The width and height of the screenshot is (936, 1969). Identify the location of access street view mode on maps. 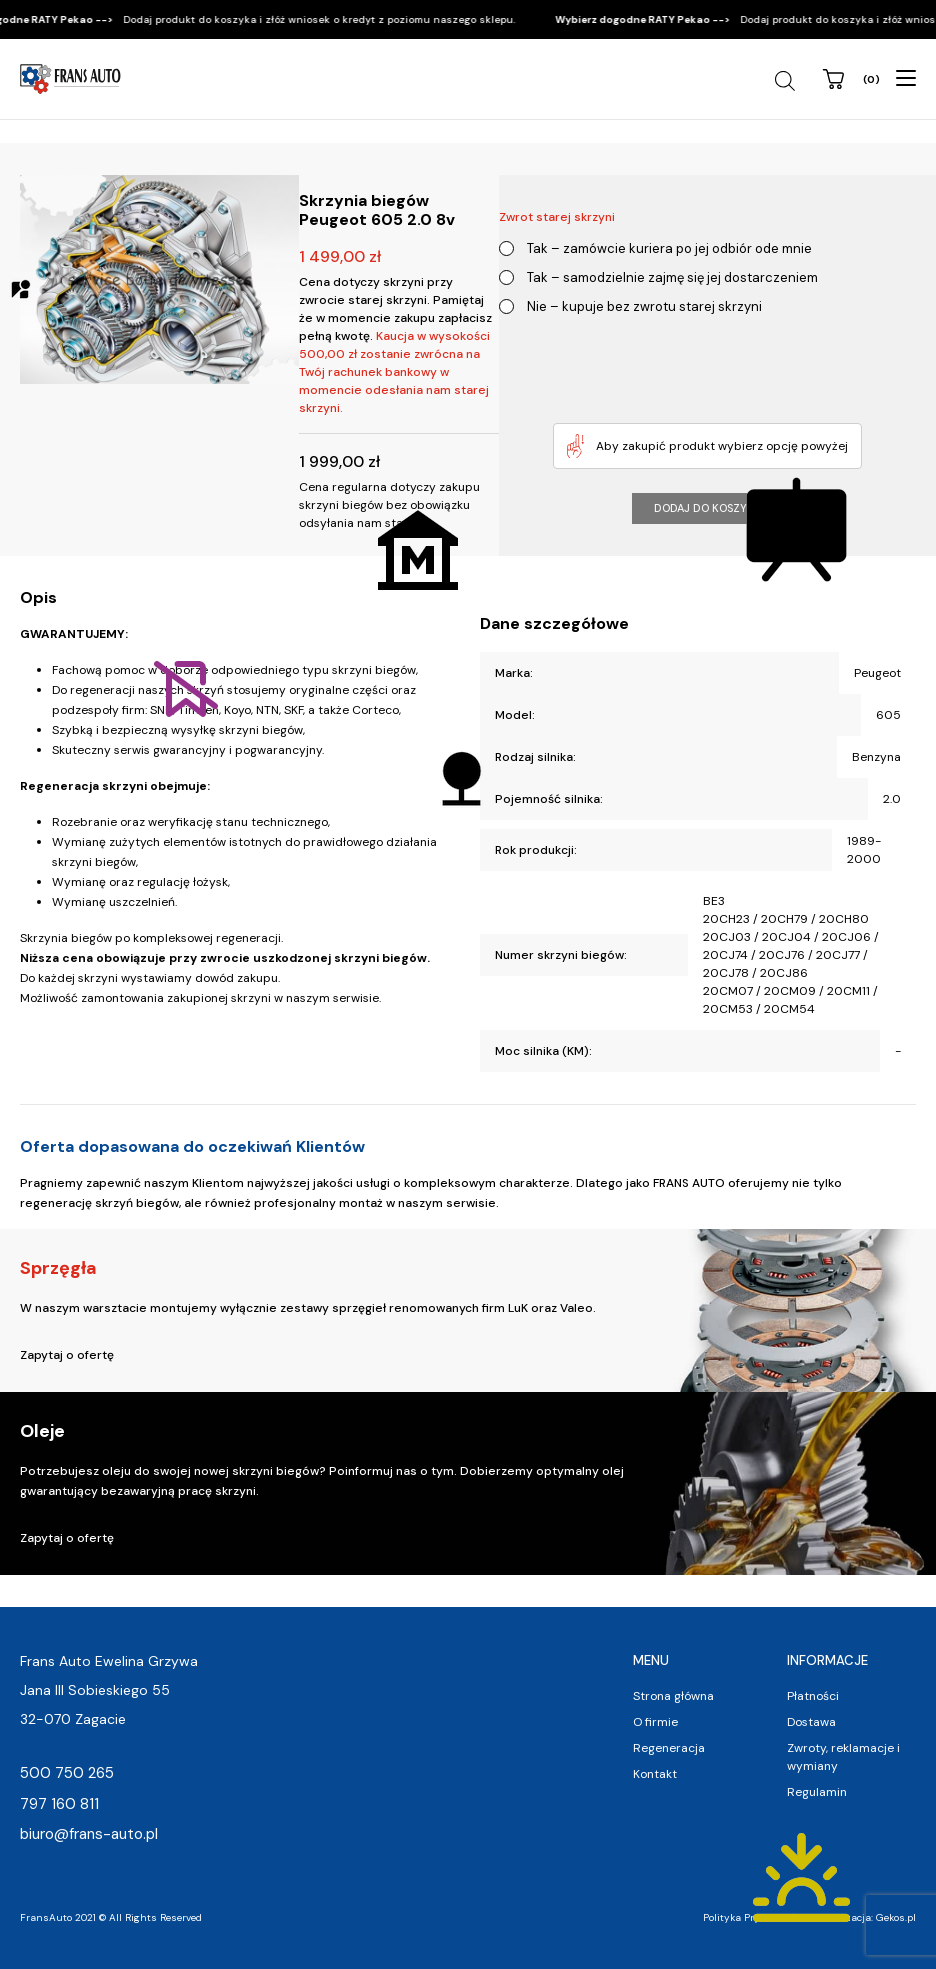
(20, 290).